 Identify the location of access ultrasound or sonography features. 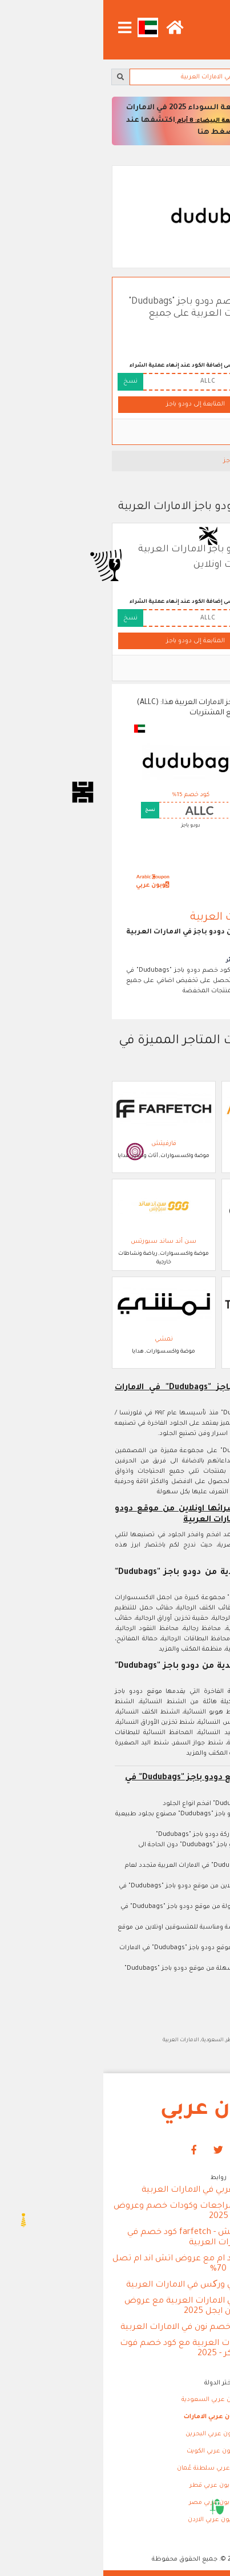
(106, 565).